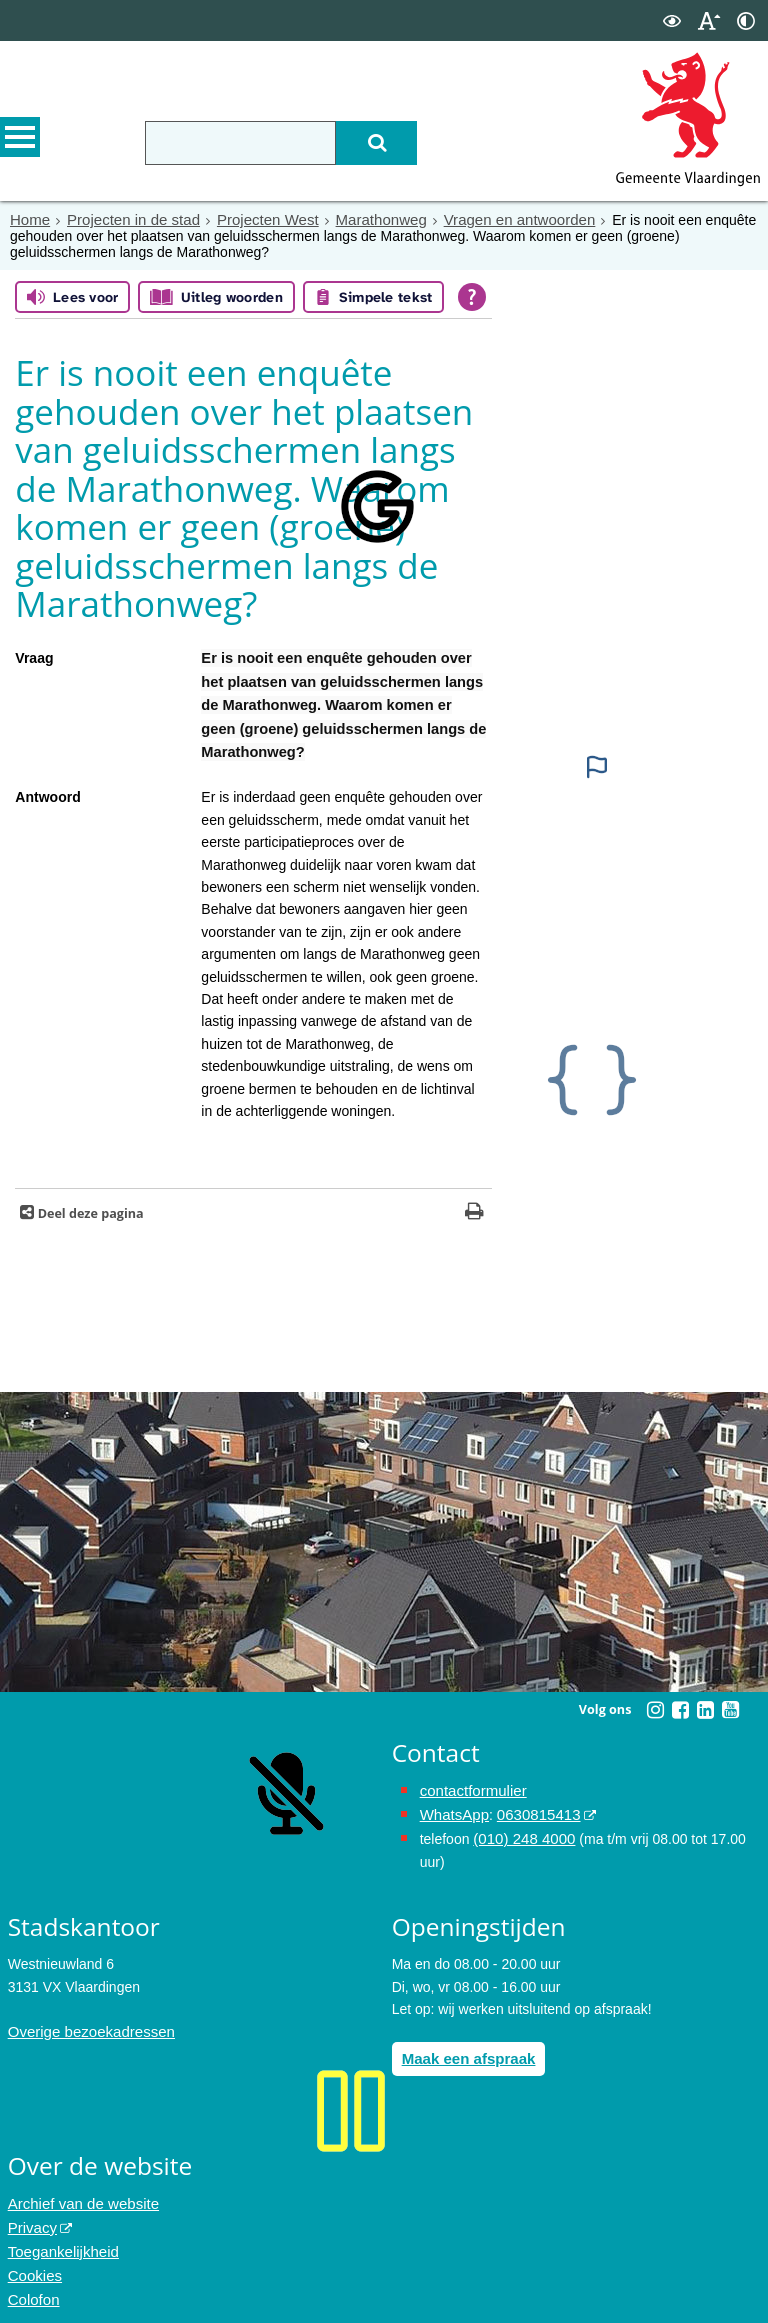 The width and height of the screenshot is (768, 2323). Describe the element at coordinates (351, 2111) in the screenshot. I see `switch to column view layout` at that location.